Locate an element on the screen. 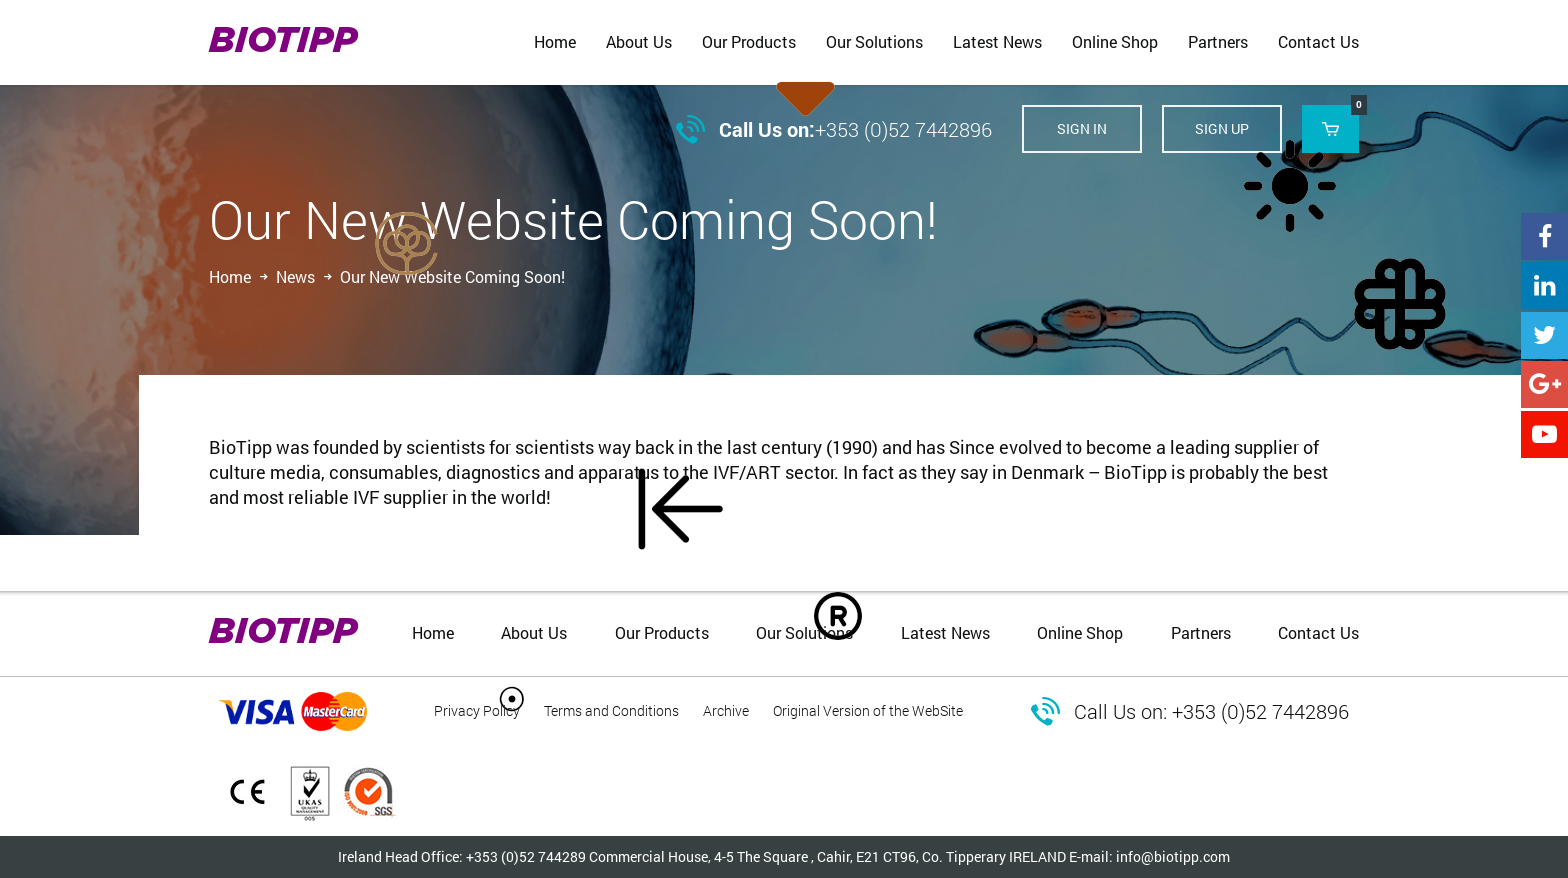  go back to the beginning is located at coordinates (679, 509).